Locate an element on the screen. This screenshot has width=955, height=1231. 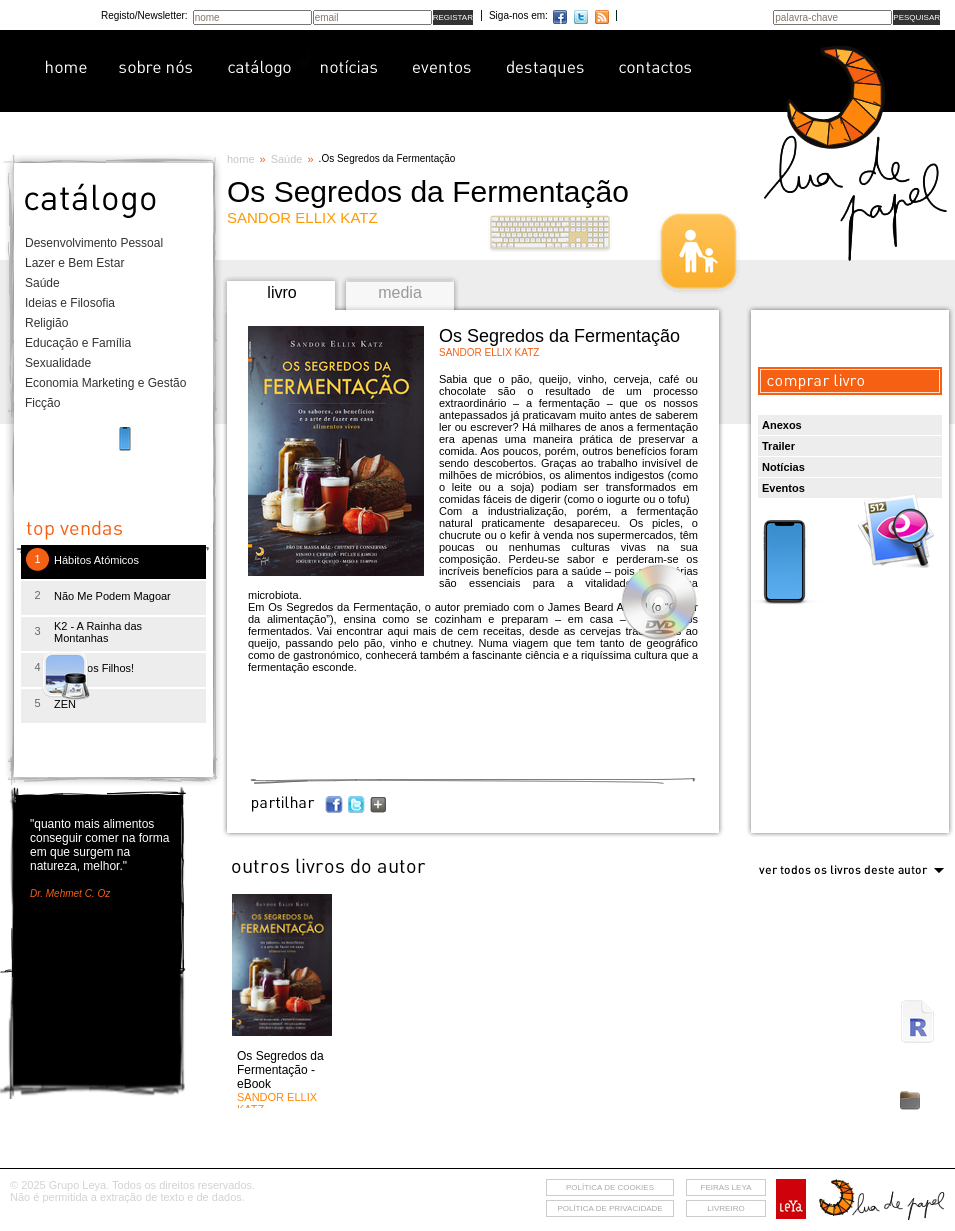
iPhone 14 device icon is located at coordinates (125, 439).